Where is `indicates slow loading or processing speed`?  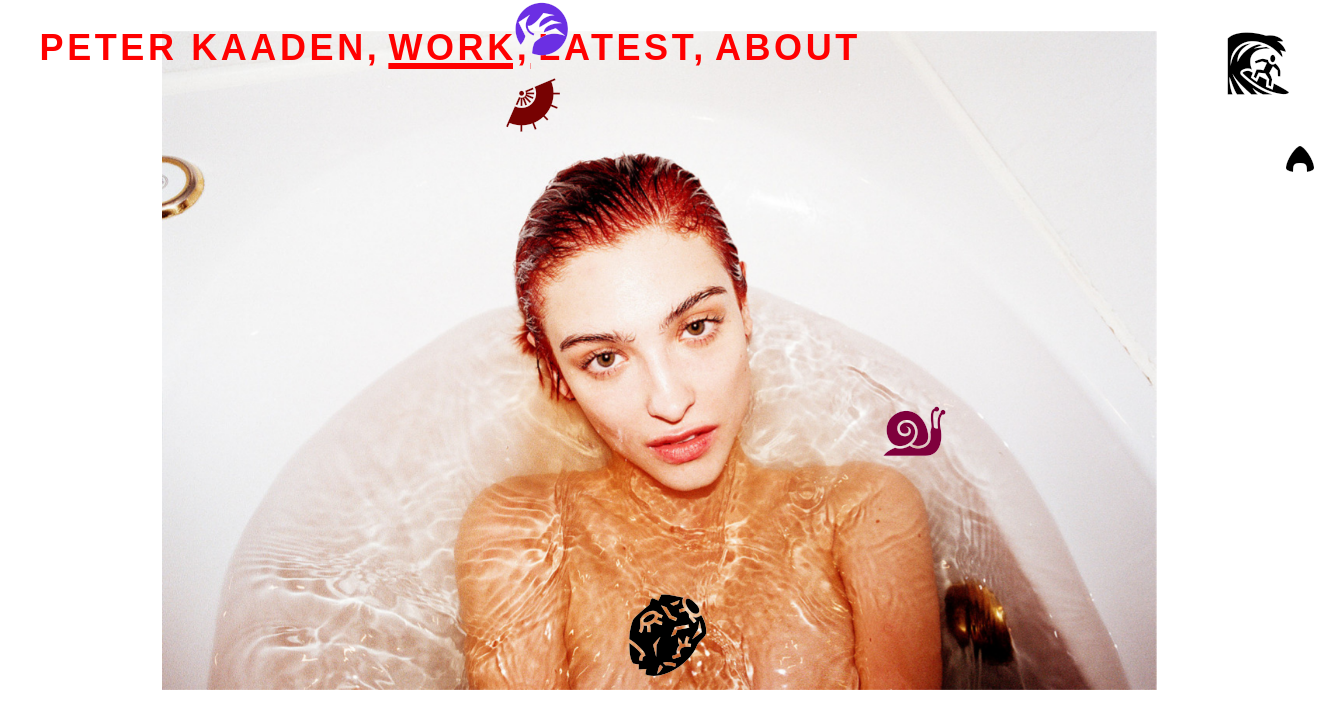 indicates slow loading or processing speed is located at coordinates (914, 430).